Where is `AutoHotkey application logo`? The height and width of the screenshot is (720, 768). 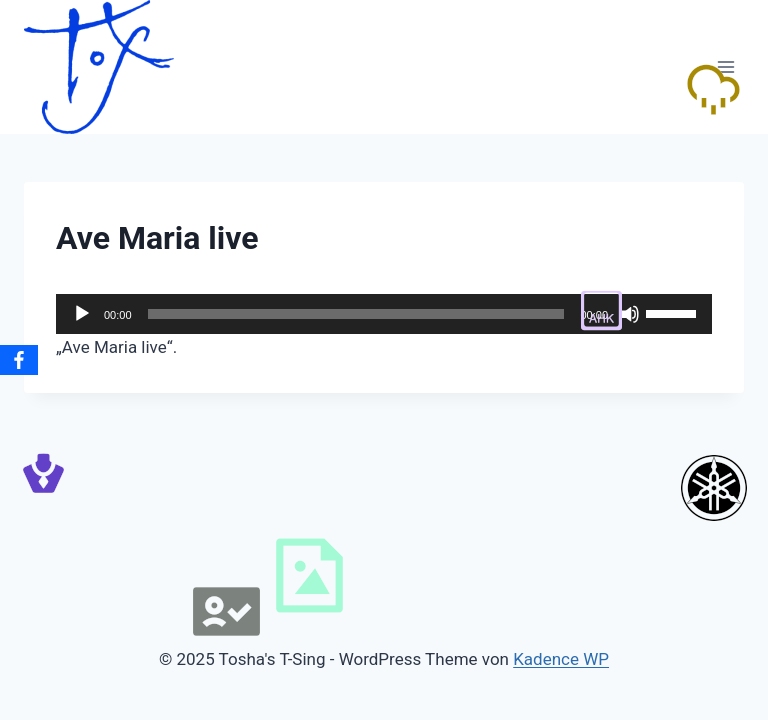 AutoHotkey application logo is located at coordinates (601, 310).